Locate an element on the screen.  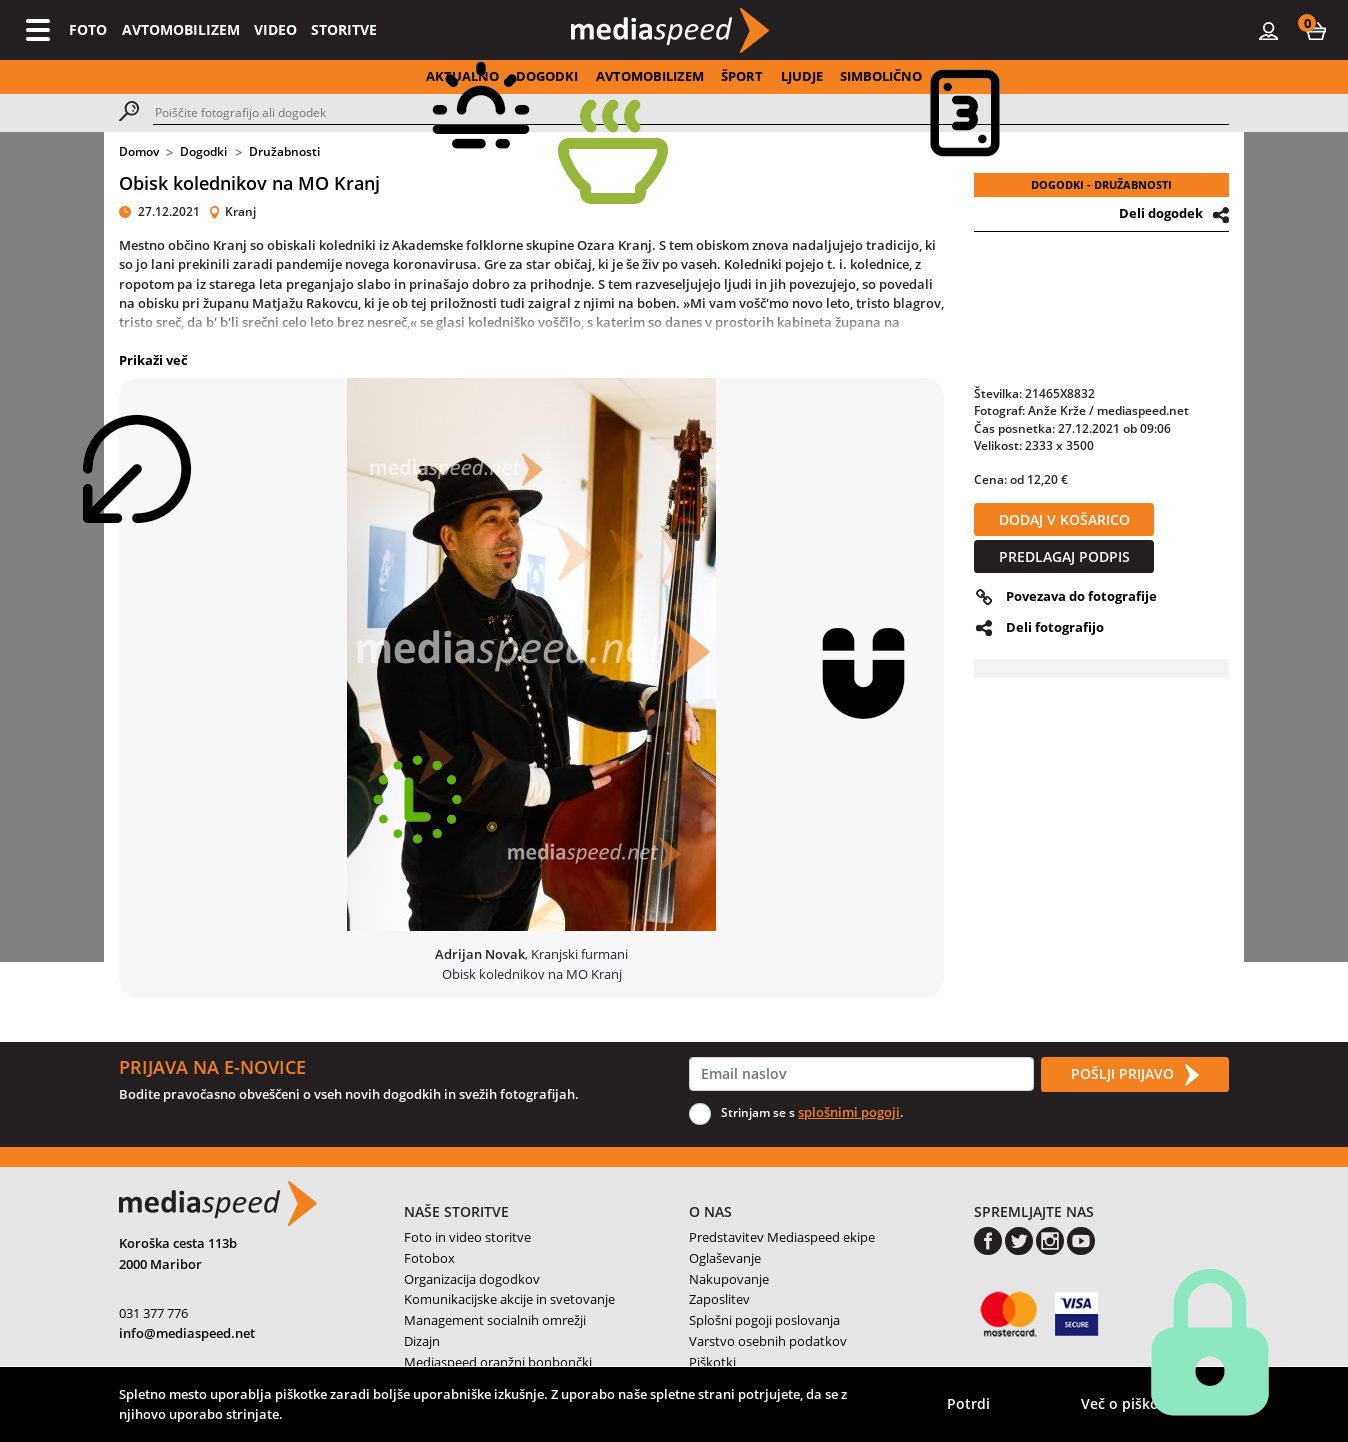
select the 3 playing card is located at coordinates (965, 113).